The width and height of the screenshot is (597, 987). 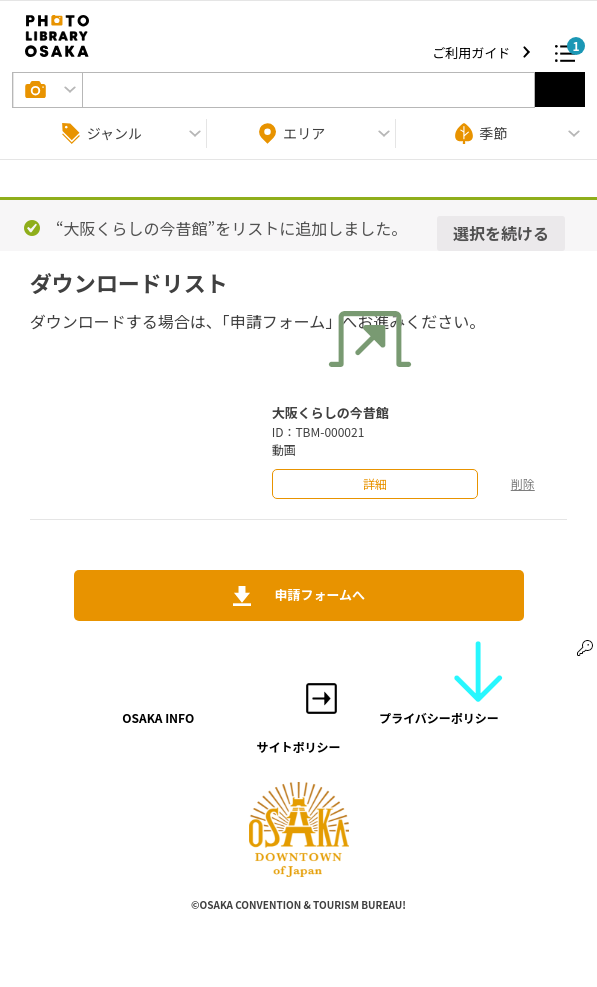 I want to click on indicates a renamed file in a diff view, so click(x=321, y=698).